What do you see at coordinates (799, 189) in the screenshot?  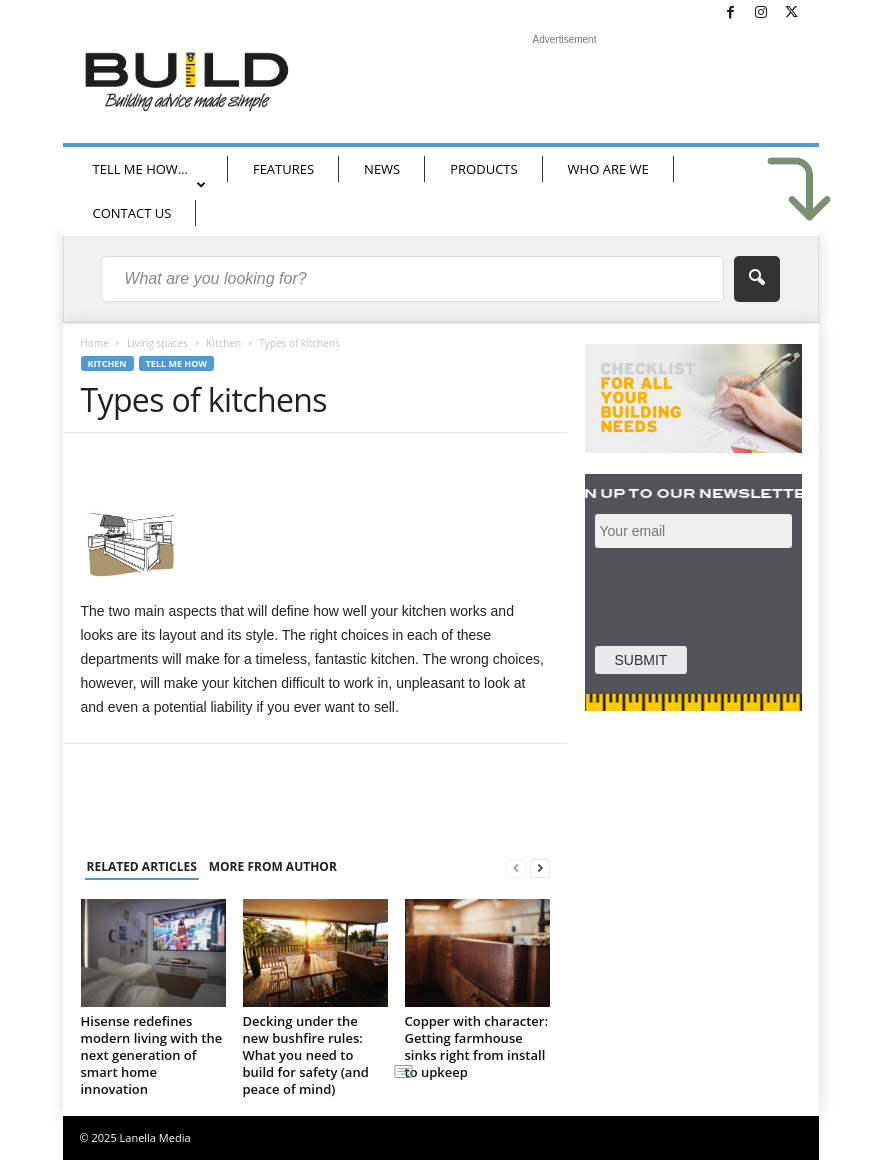 I see `navigate right then down` at bounding box center [799, 189].